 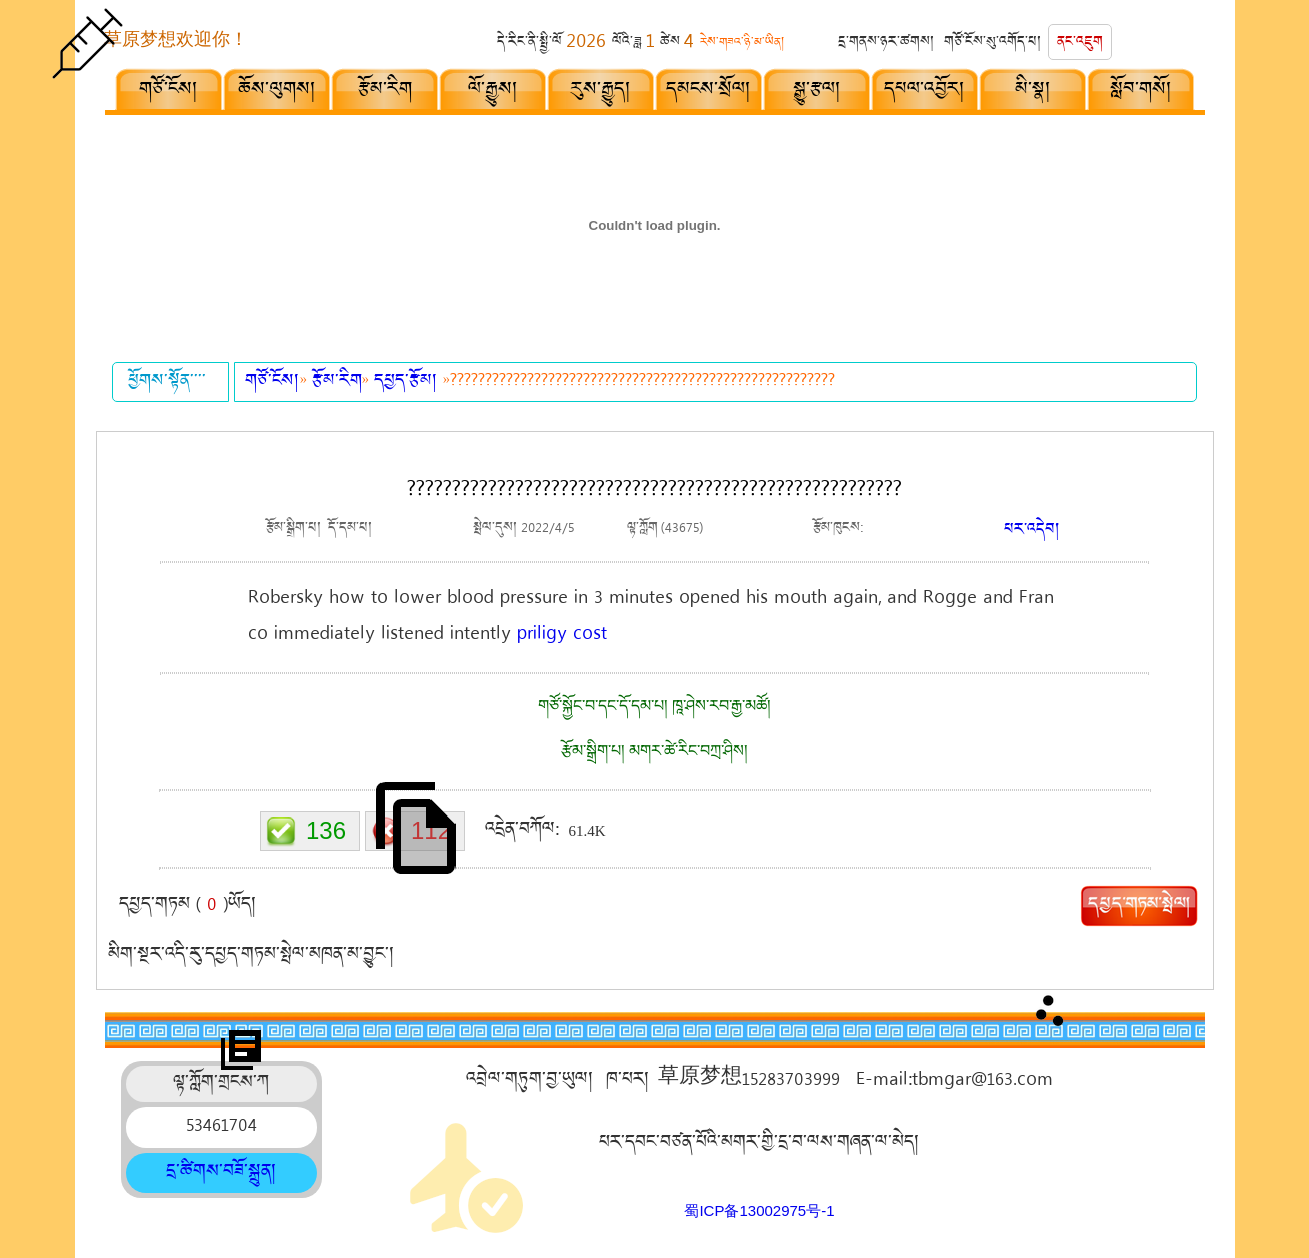 What do you see at coordinates (418, 828) in the screenshot?
I see `copy file to clipboard` at bounding box center [418, 828].